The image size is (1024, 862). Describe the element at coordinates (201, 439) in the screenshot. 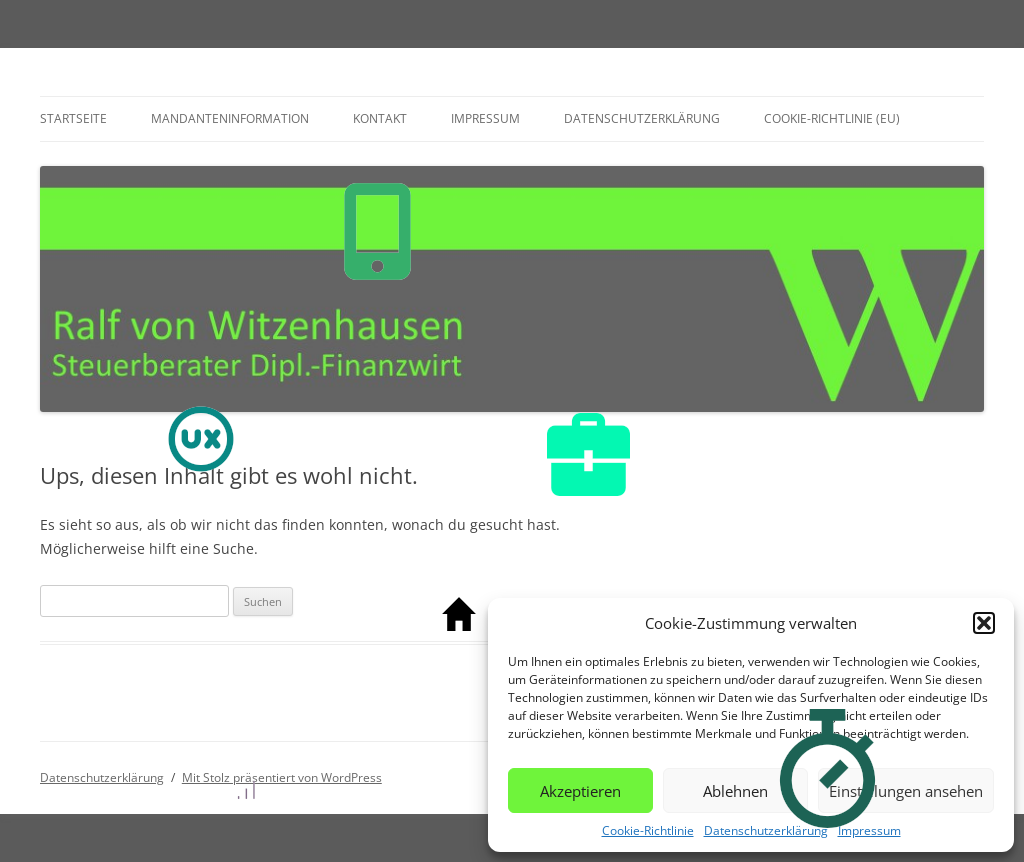

I see `access user experience design tools` at that location.